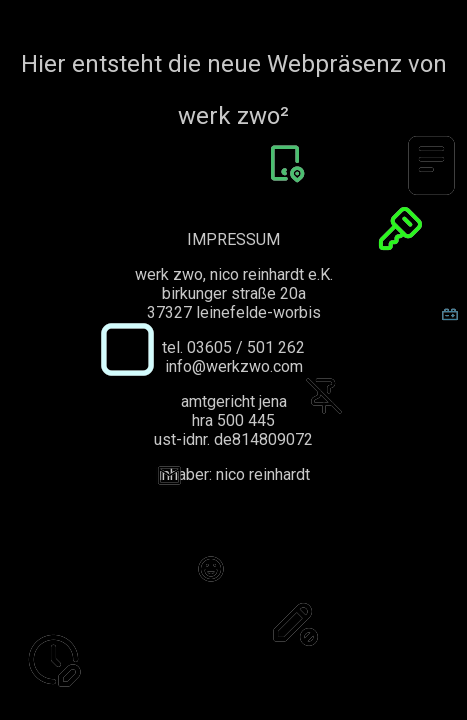  What do you see at coordinates (53, 659) in the screenshot?
I see `edit a scheduled time or event` at bounding box center [53, 659].